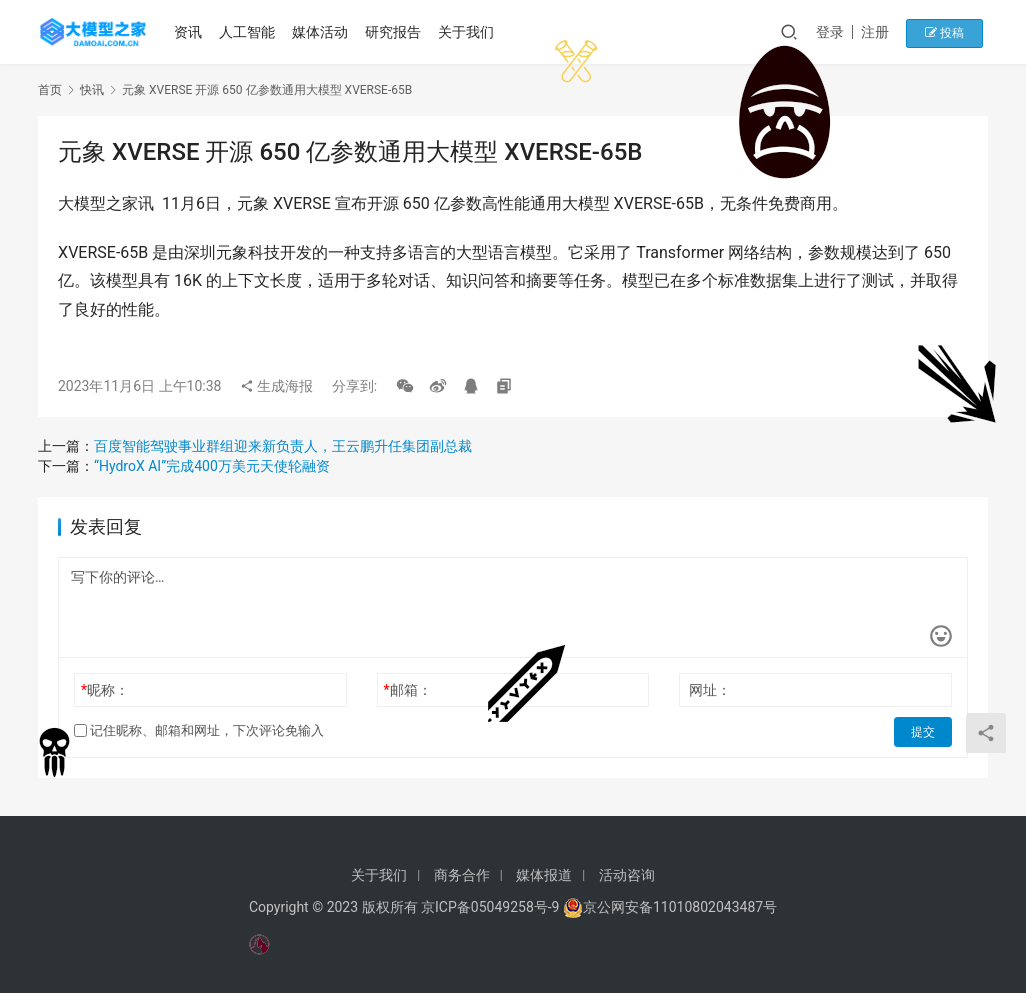 The height and width of the screenshot is (993, 1026). What do you see at coordinates (576, 61) in the screenshot?
I see `access laboratory or science features` at bounding box center [576, 61].